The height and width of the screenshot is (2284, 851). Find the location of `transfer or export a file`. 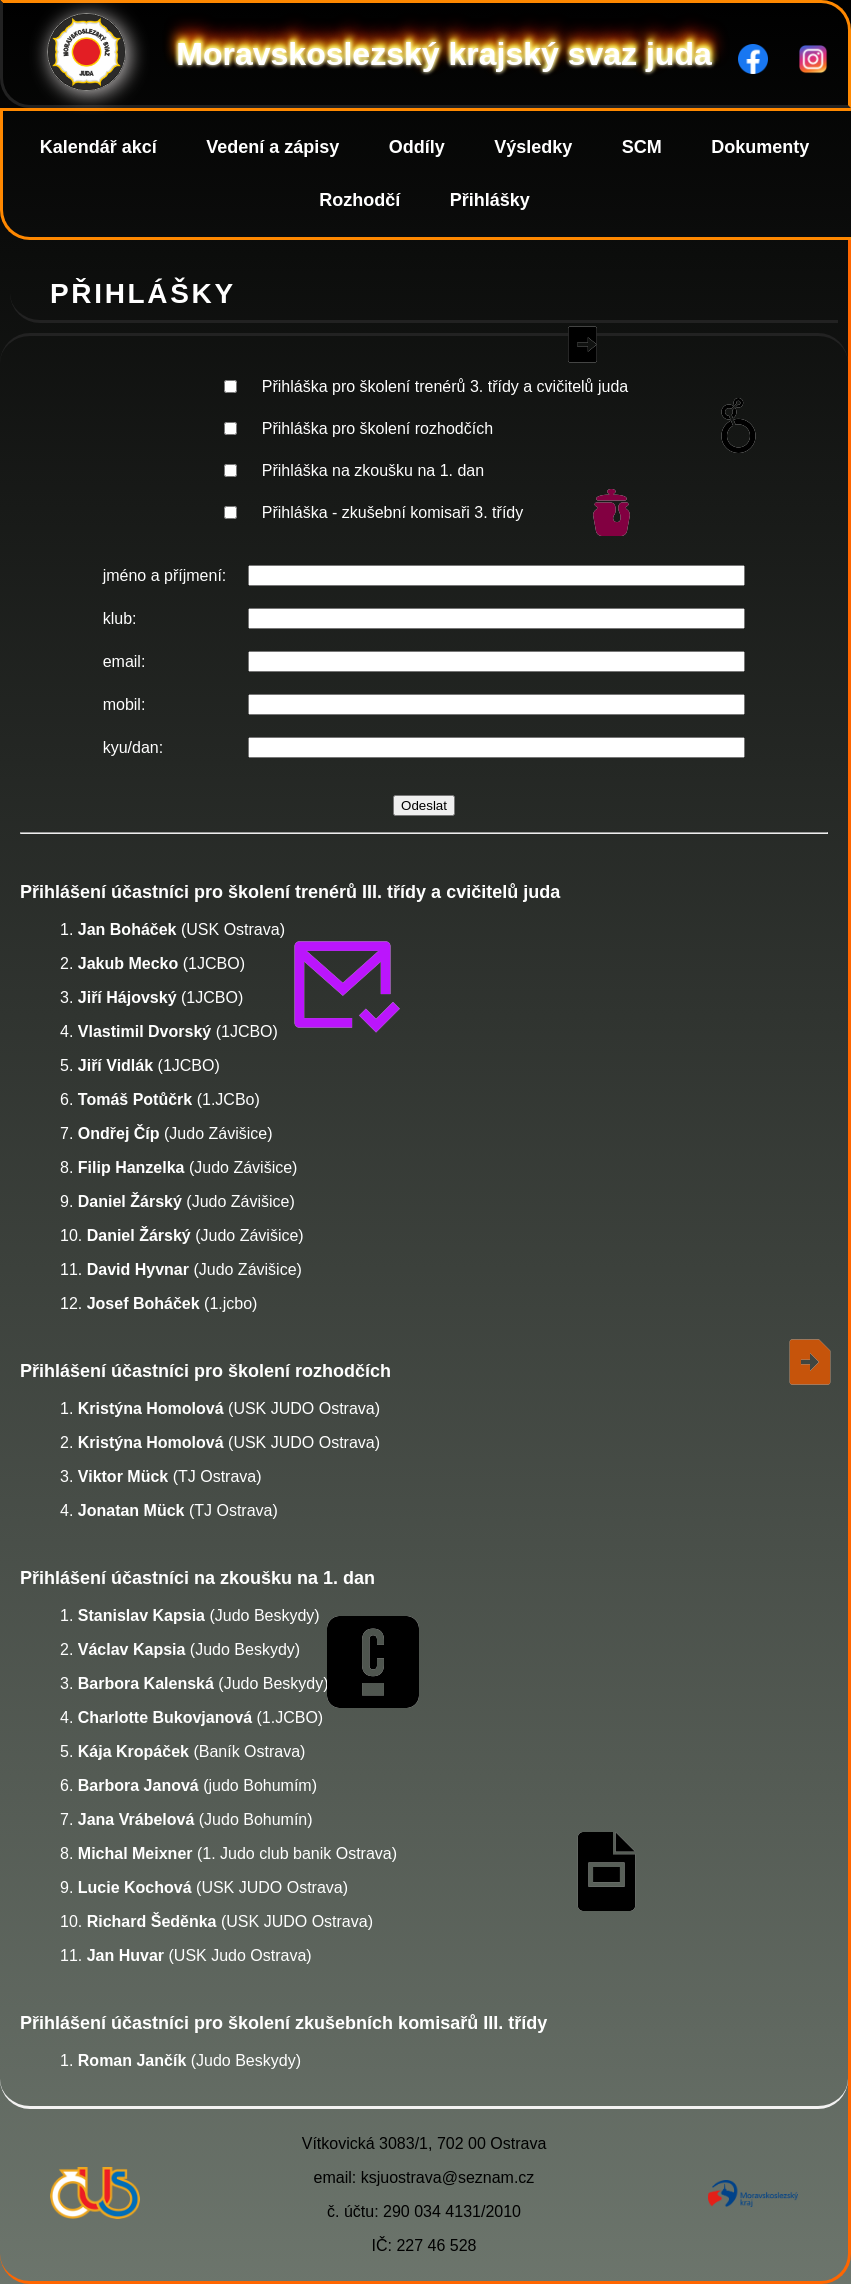

transfer or export a file is located at coordinates (810, 1362).